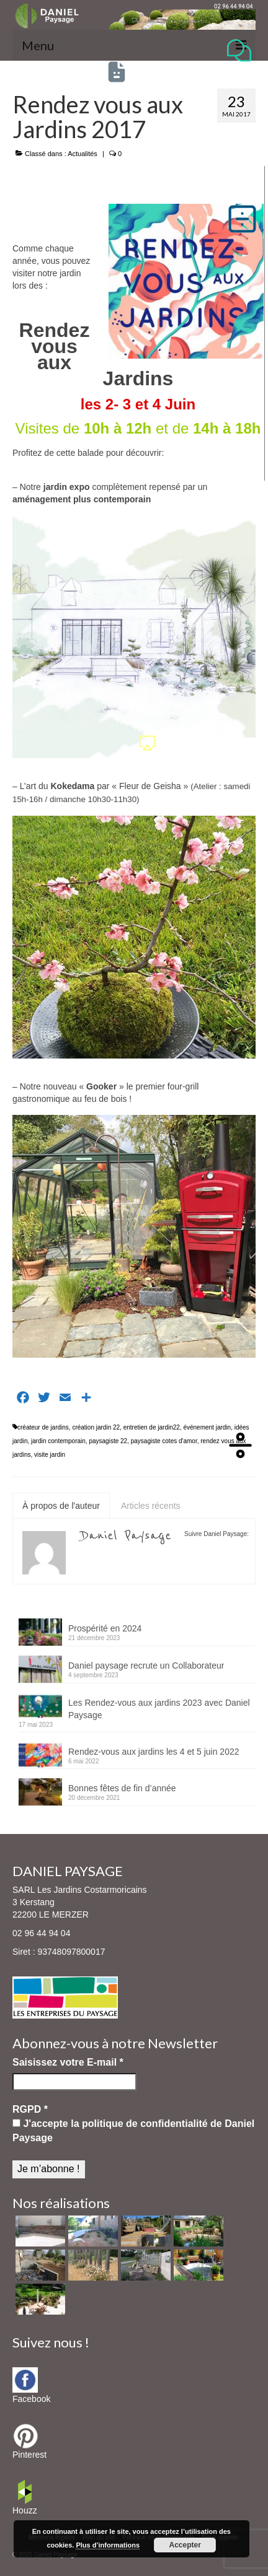  Describe the element at coordinates (240, 1445) in the screenshot. I see `perform division calculation` at that location.